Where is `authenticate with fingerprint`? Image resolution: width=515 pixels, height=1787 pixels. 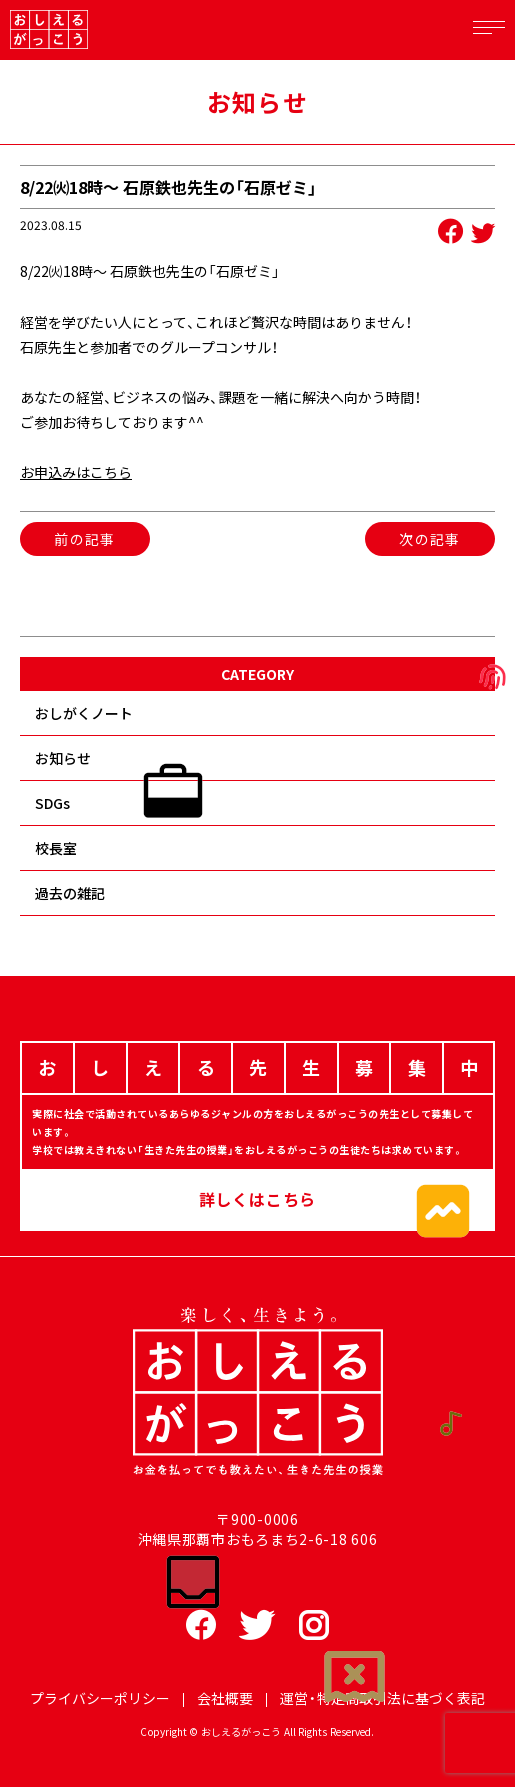 authenticate with fingerprint is located at coordinates (493, 677).